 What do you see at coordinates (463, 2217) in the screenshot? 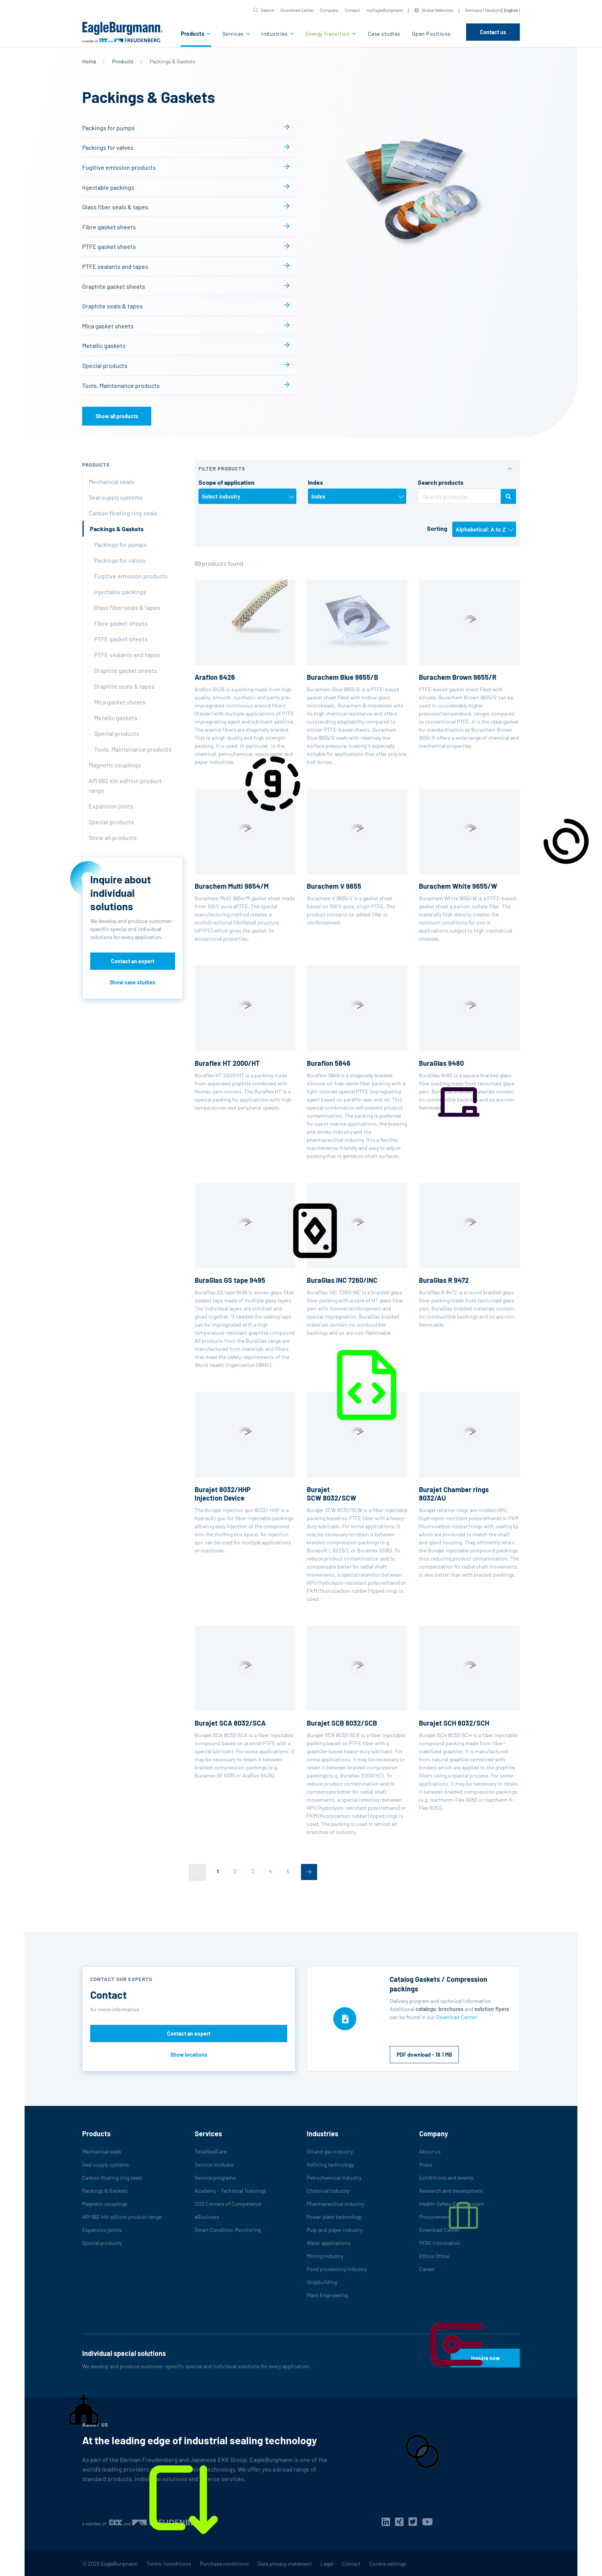
I see `access travel or trip details` at bounding box center [463, 2217].